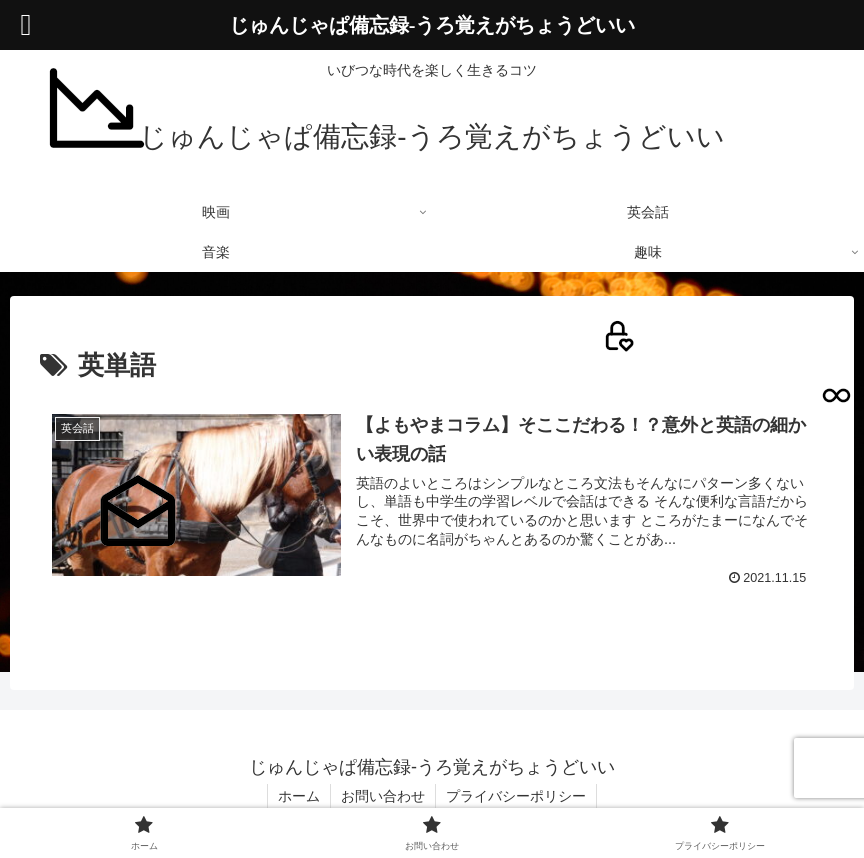 Image resolution: width=864 pixels, height=858 pixels. Describe the element at coordinates (836, 395) in the screenshot. I see `indicates unlimited or infinite content` at that location.